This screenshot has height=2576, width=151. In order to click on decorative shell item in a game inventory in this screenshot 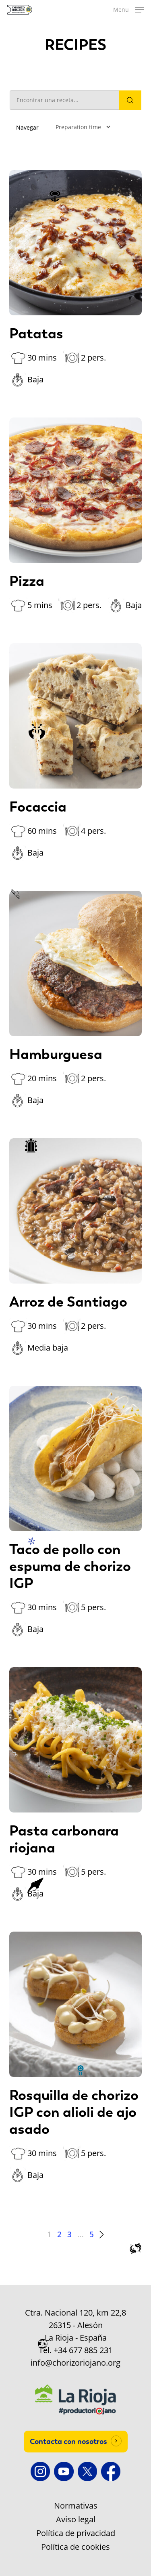, I will do `click(35, 1885)`.